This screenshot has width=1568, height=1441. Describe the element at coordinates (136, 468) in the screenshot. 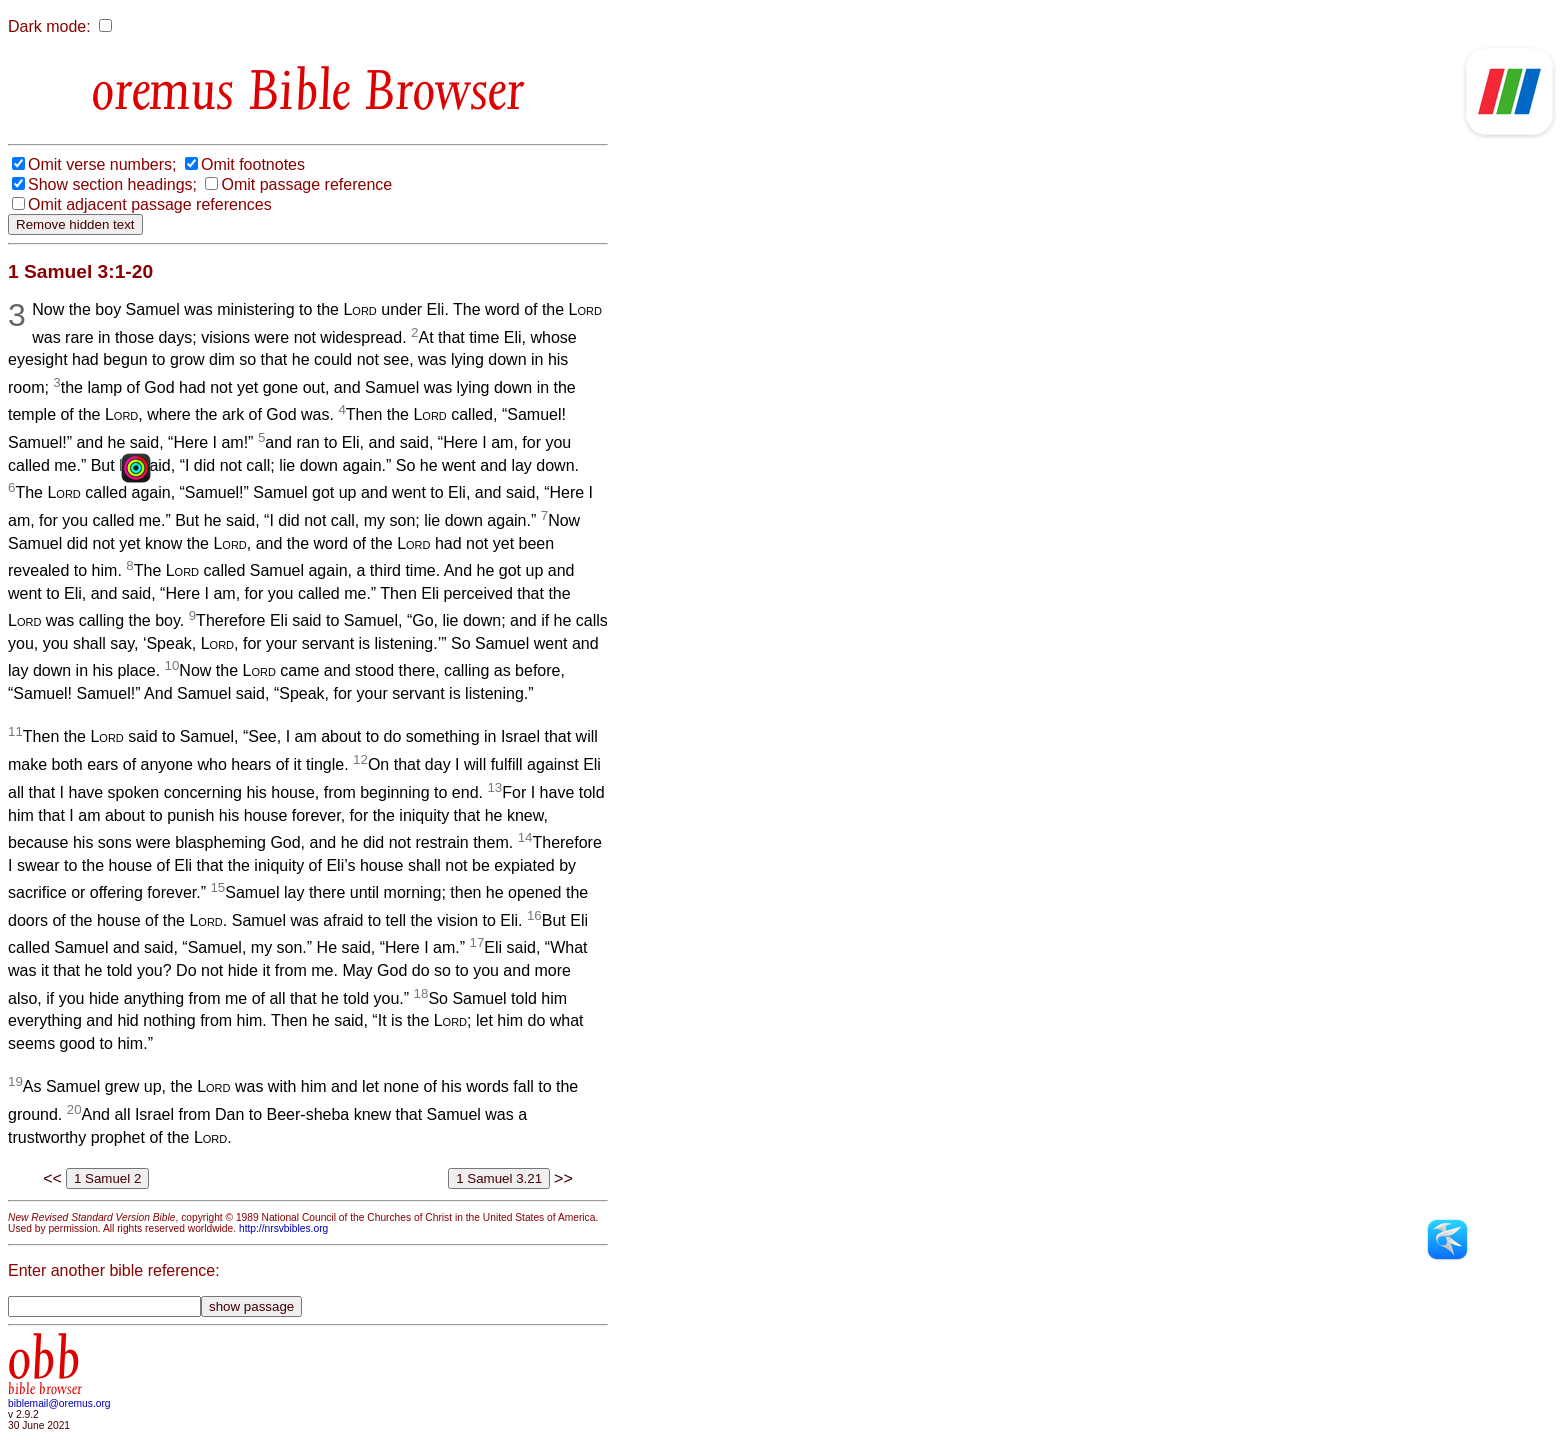

I see `open the Fitness app` at that location.